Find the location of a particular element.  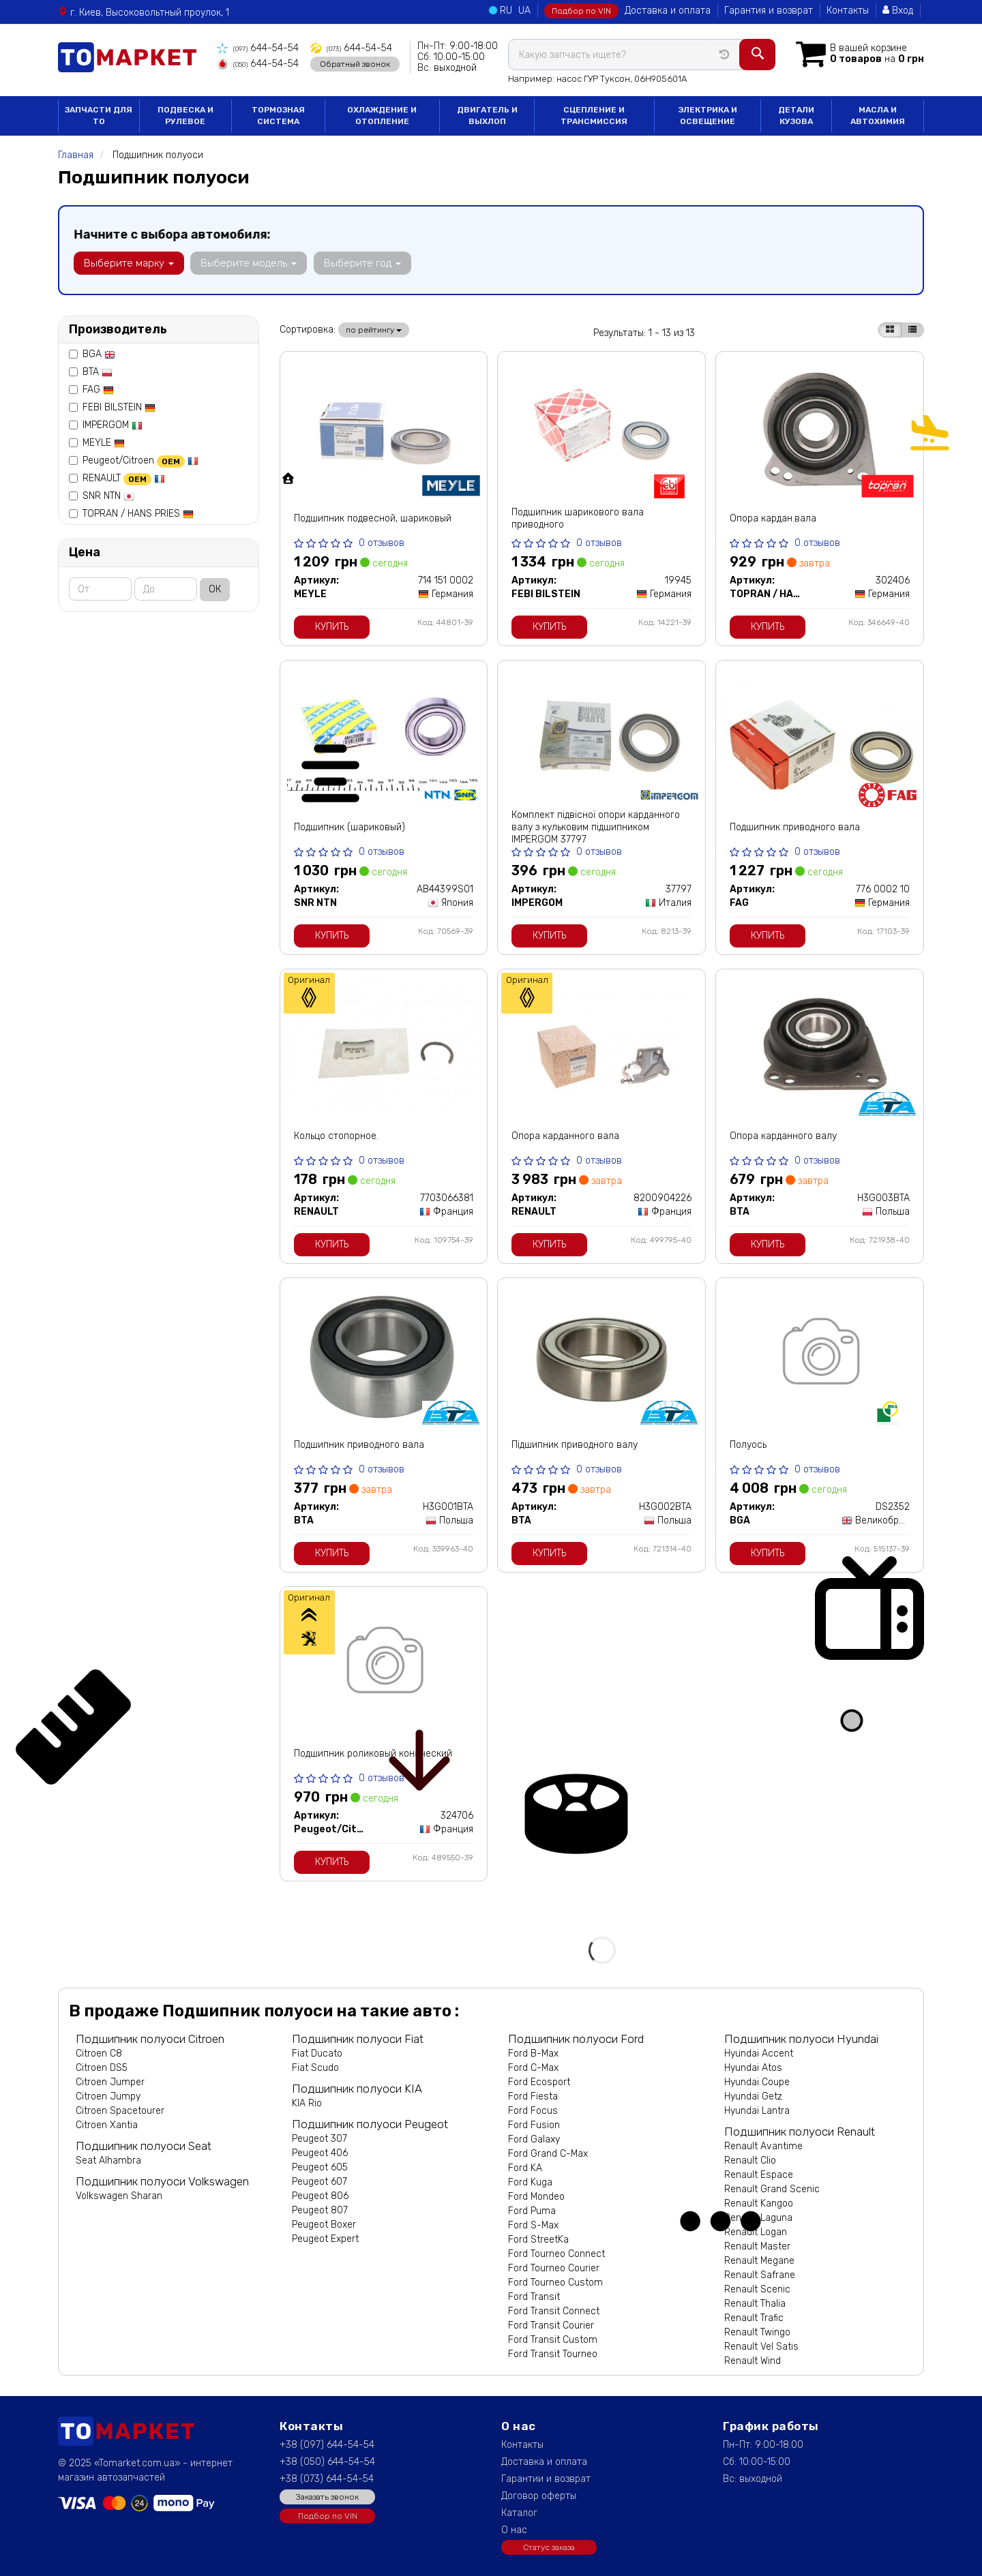

center align text is located at coordinates (330, 773).